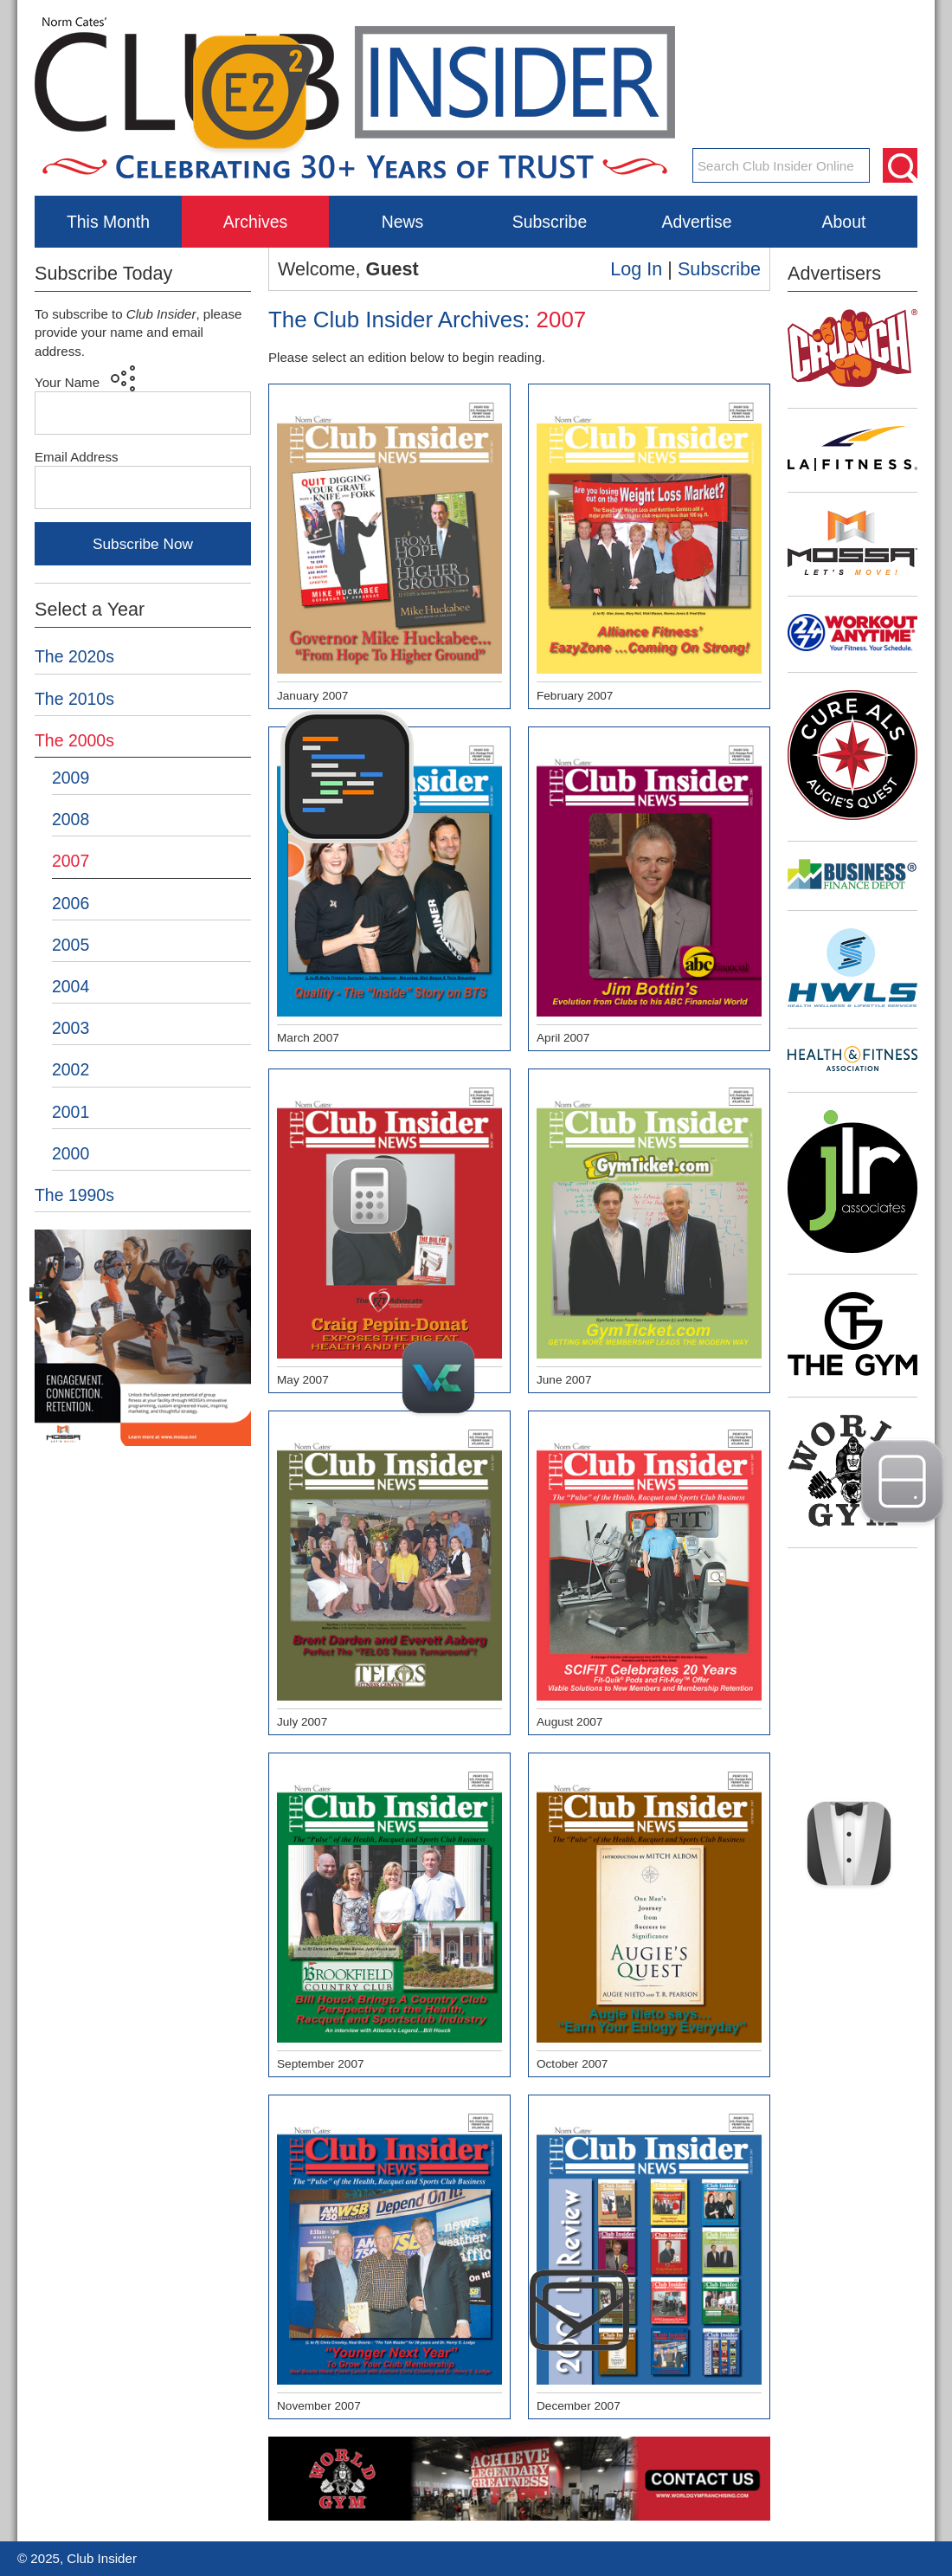 This screenshot has width=952, height=2576. Describe the element at coordinates (579, 2307) in the screenshot. I see `open the mail app` at that location.